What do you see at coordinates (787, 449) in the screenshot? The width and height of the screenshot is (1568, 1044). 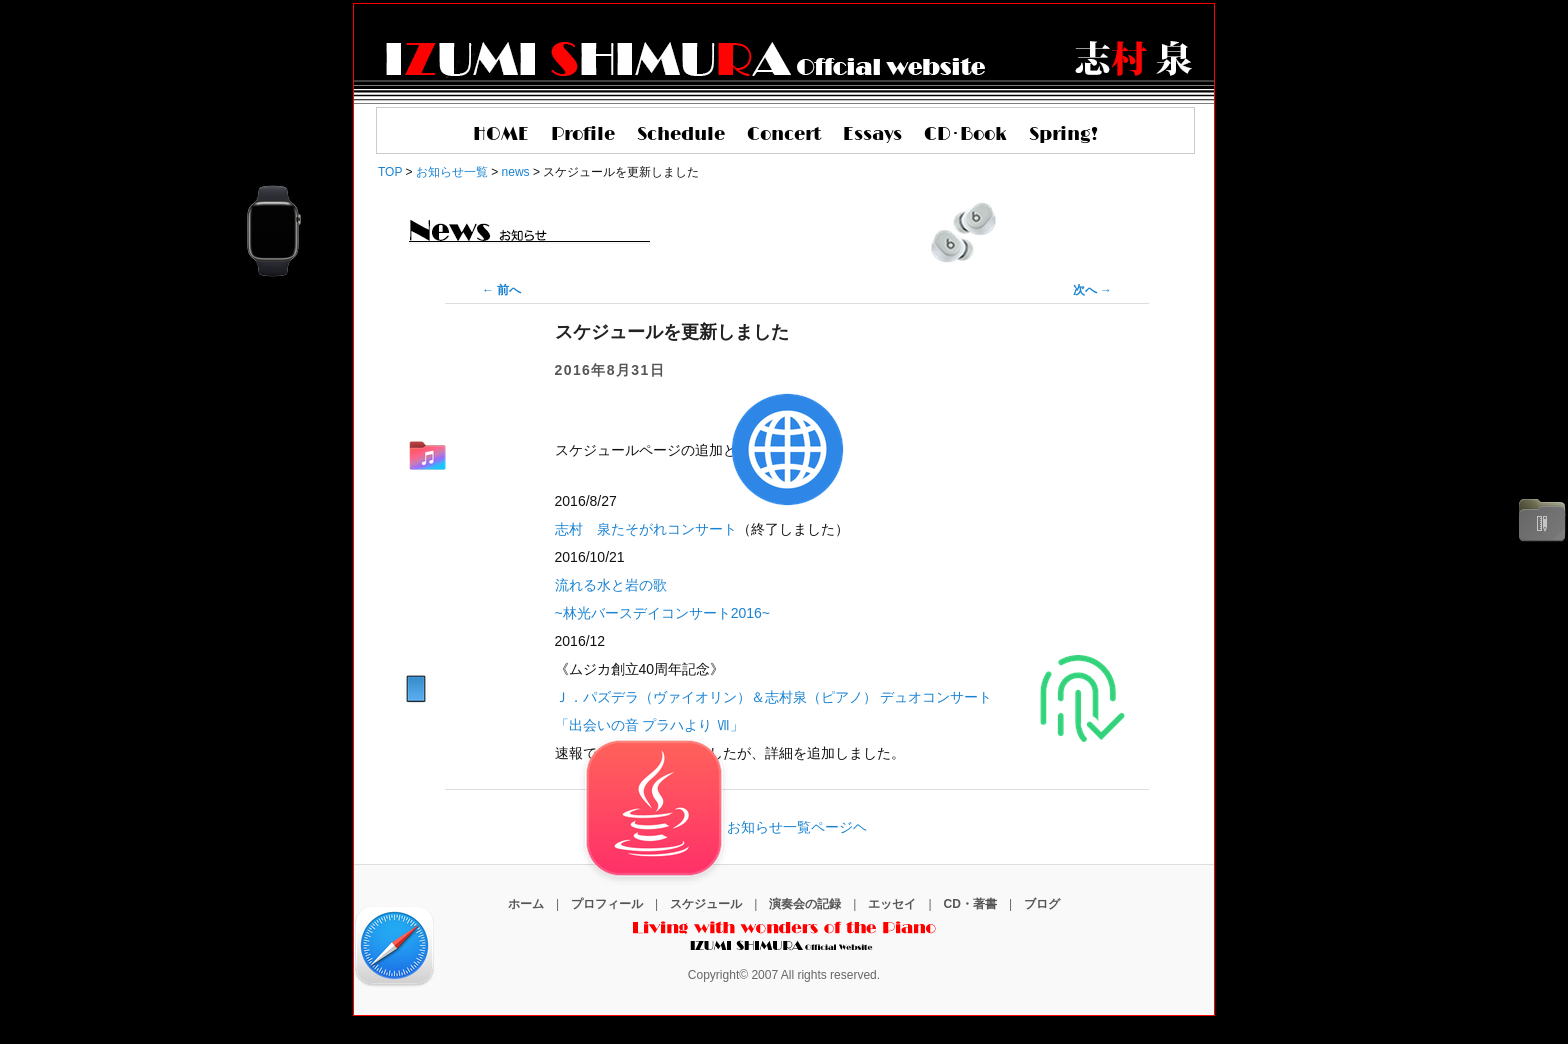 I see `indicates a web-based or online resource` at bounding box center [787, 449].